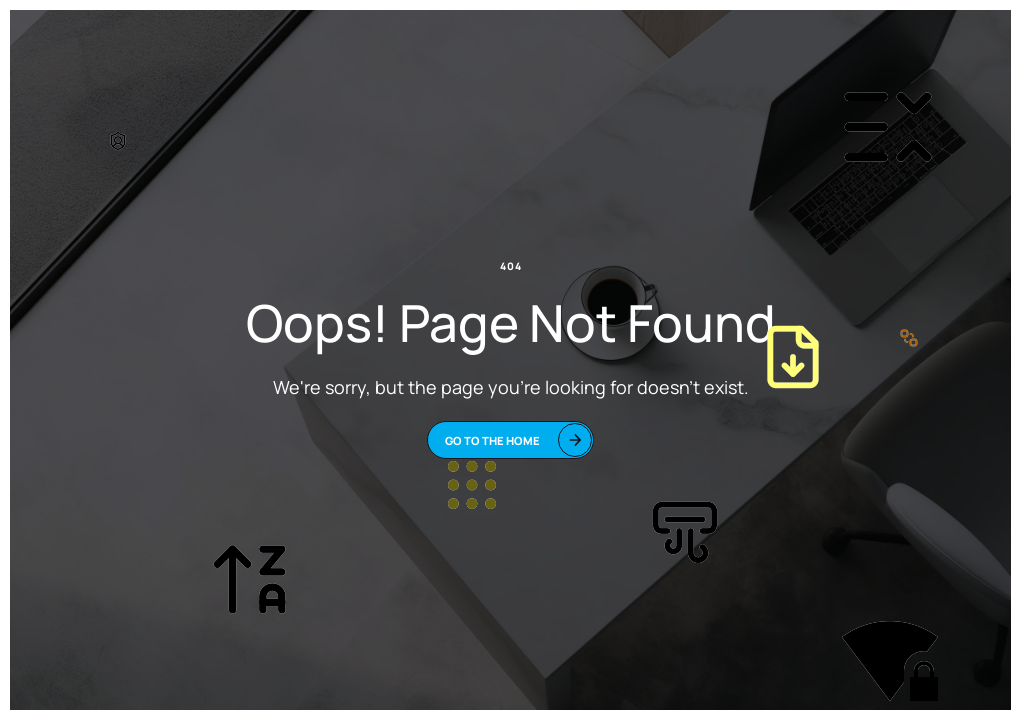 This screenshot has height=720, width=1021. I want to click on connect to a password-protected wifi network, so click(890, 661).